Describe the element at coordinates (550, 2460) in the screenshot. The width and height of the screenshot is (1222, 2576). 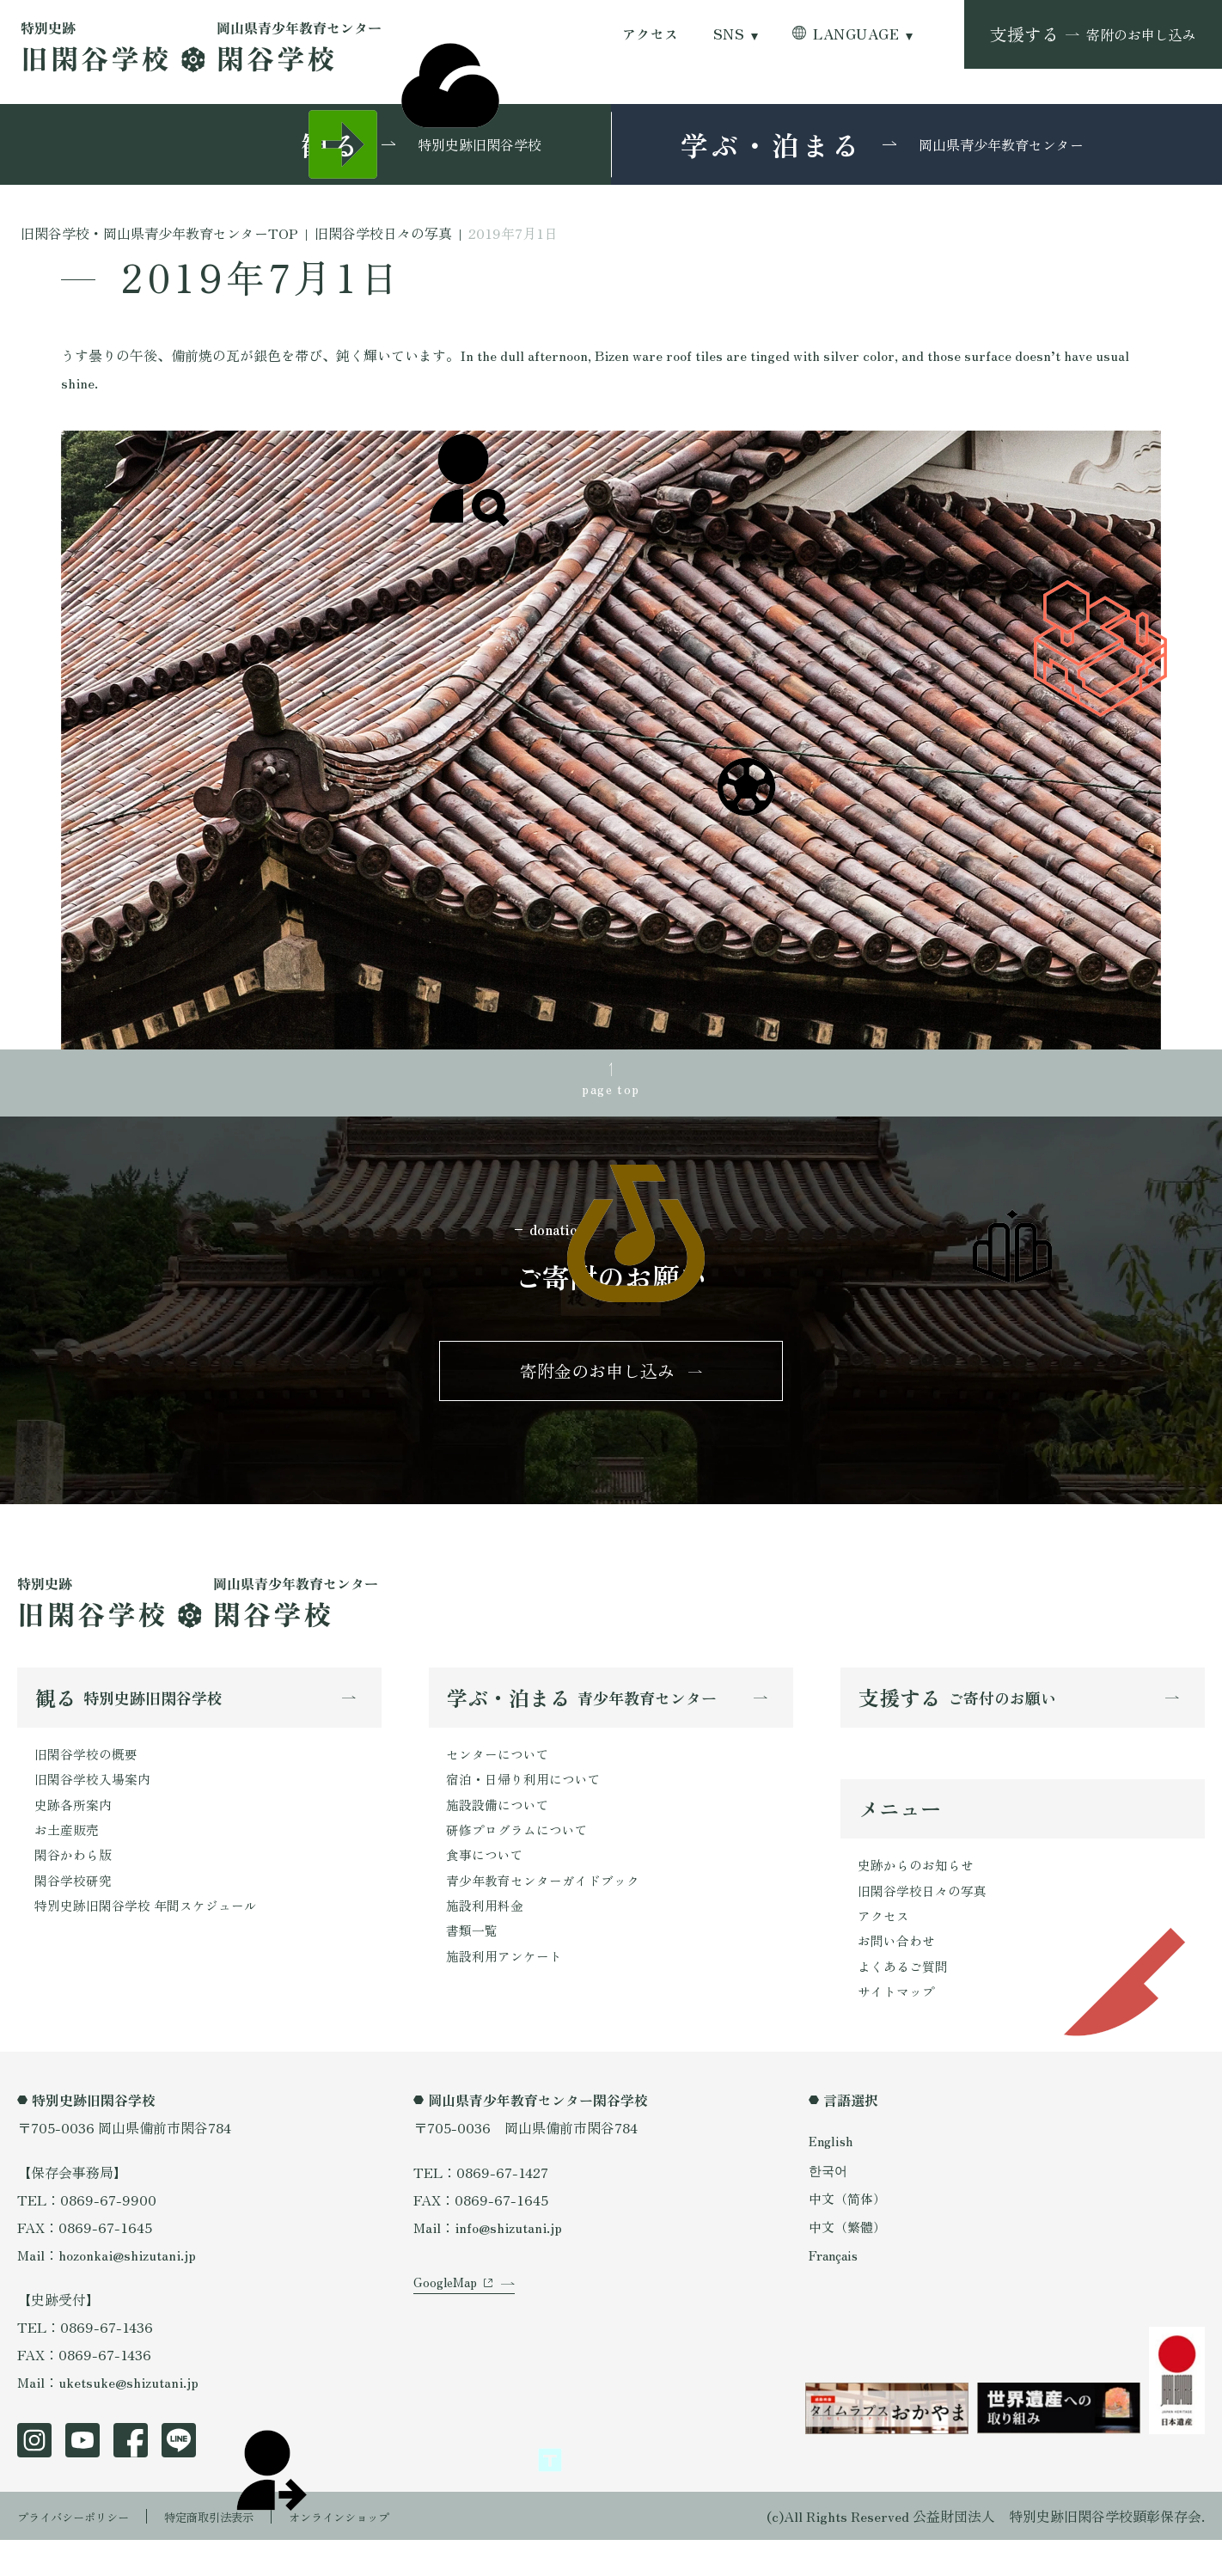
I see `open text formatting or typography options` at that location.